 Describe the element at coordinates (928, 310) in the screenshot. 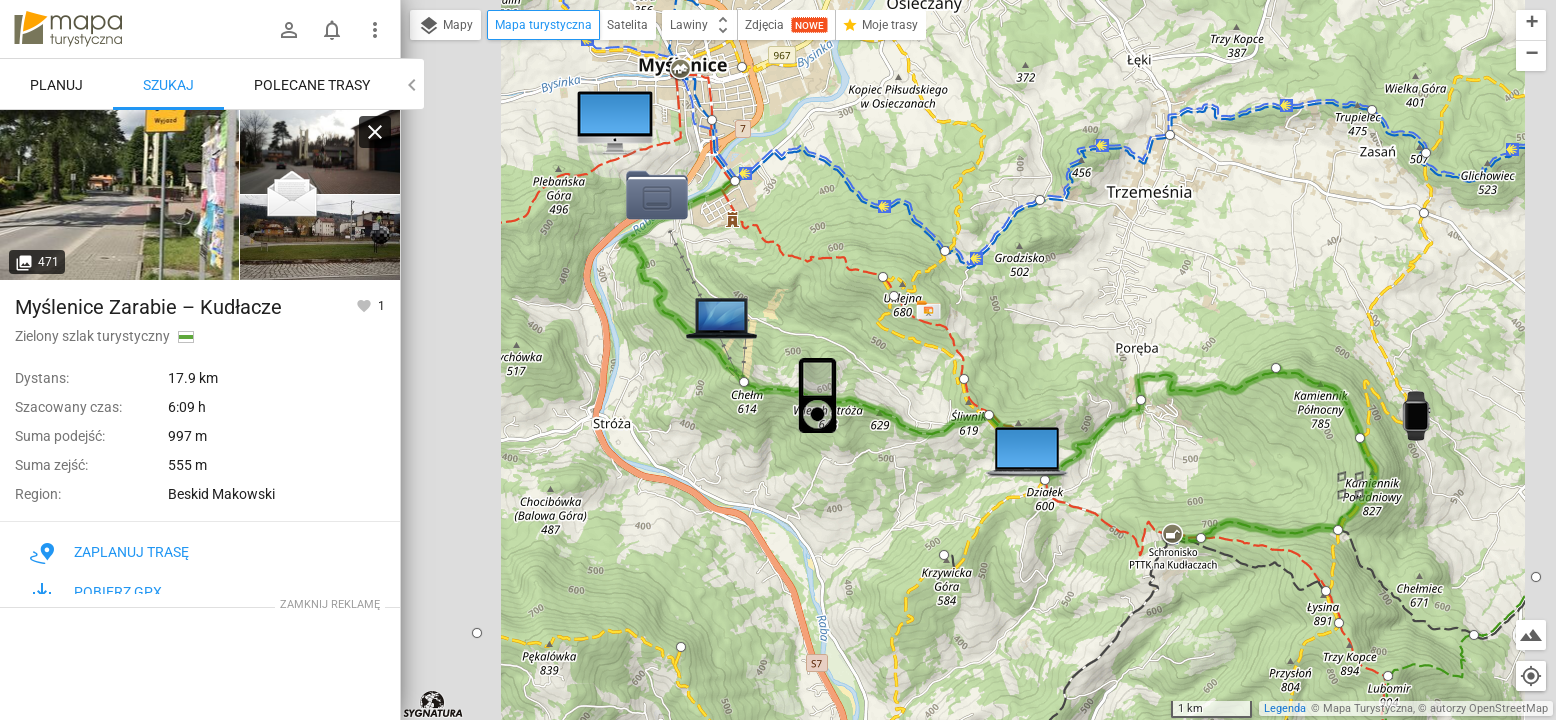

I see `open folder containing LibreOffice Impress presentations` at that location.